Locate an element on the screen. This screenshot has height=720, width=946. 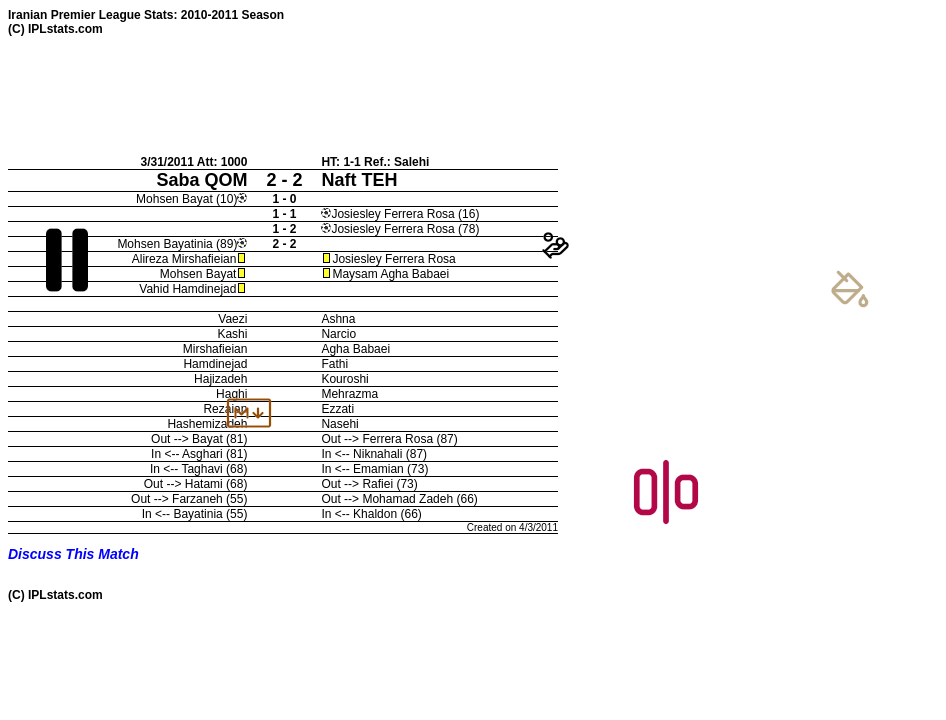
make a payment or donation is located at coordinates (555, 245).